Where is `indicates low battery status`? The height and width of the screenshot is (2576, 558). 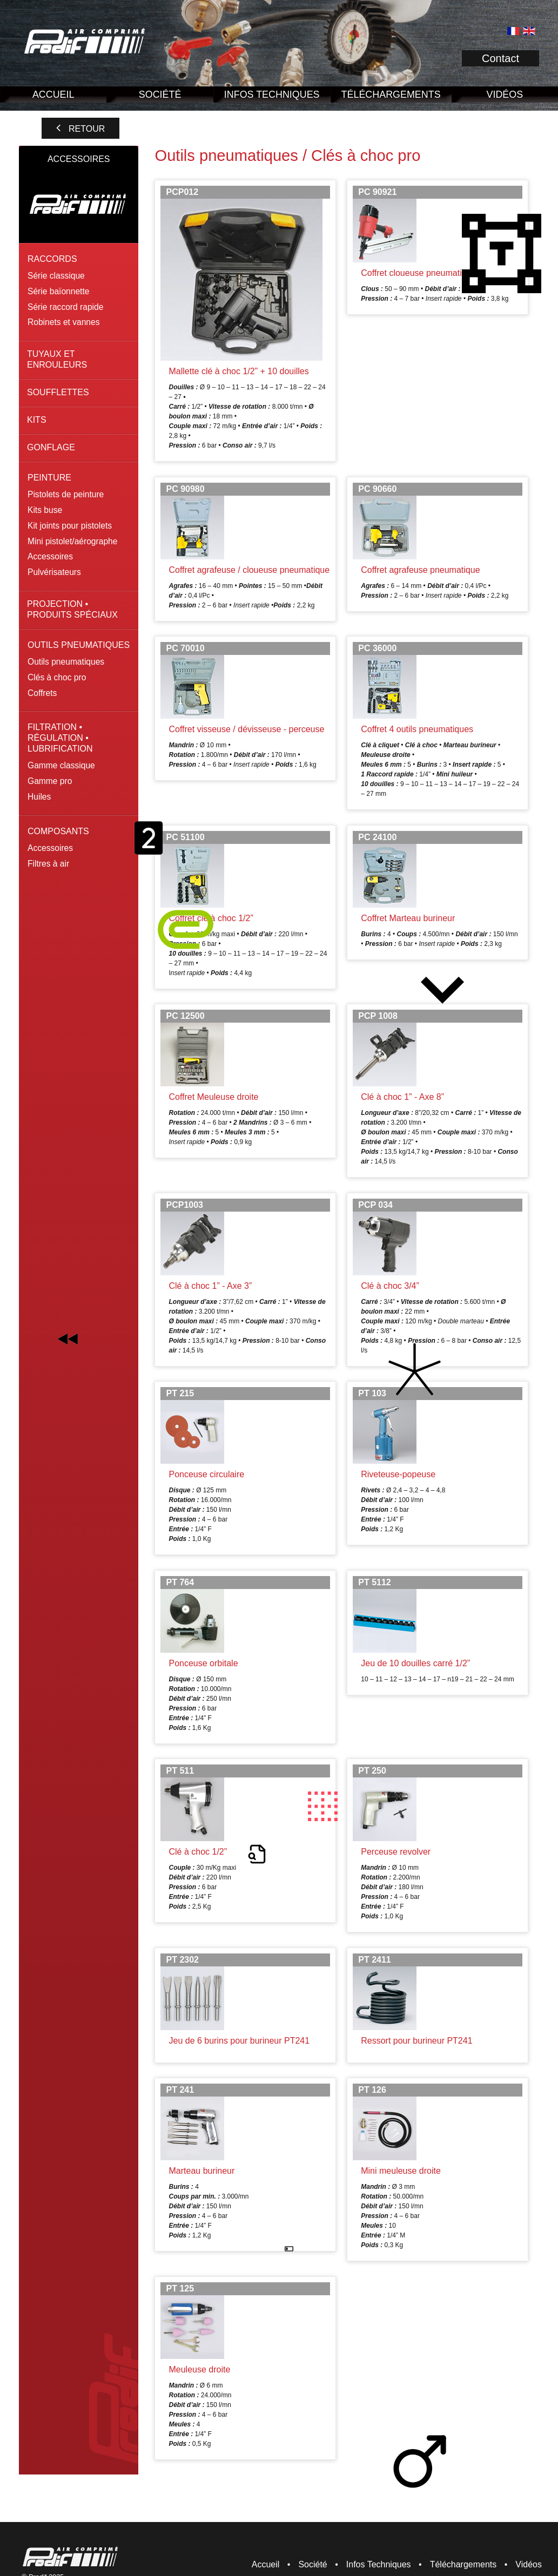
indicates low battery status is located at coordinates (289, 2249).